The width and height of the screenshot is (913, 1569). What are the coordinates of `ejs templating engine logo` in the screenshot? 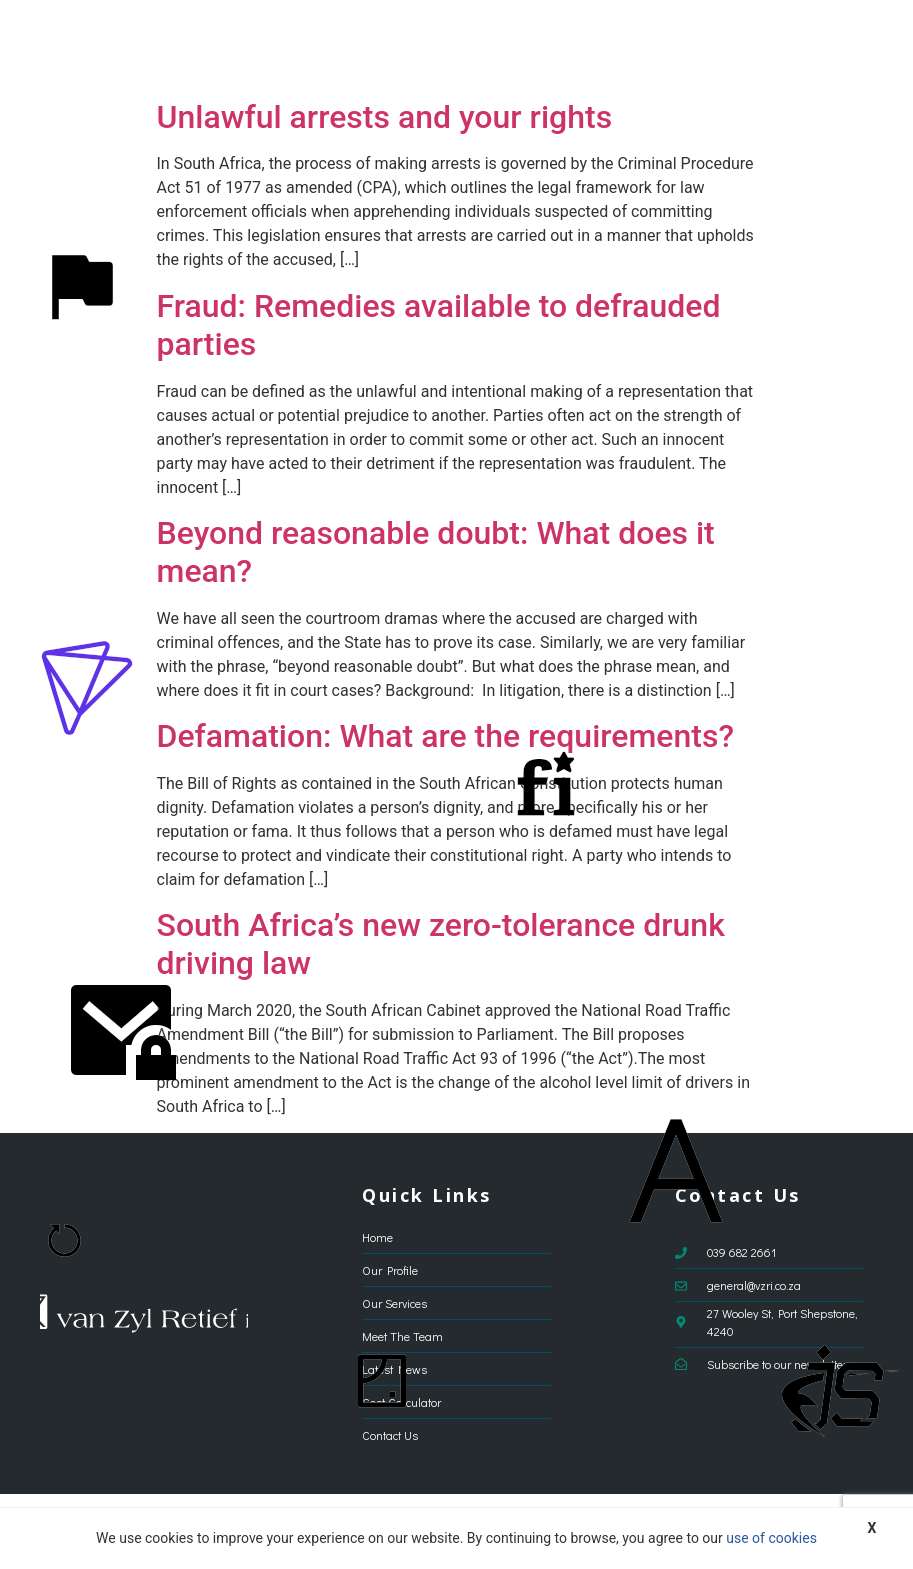 It's located at (841, 1391).